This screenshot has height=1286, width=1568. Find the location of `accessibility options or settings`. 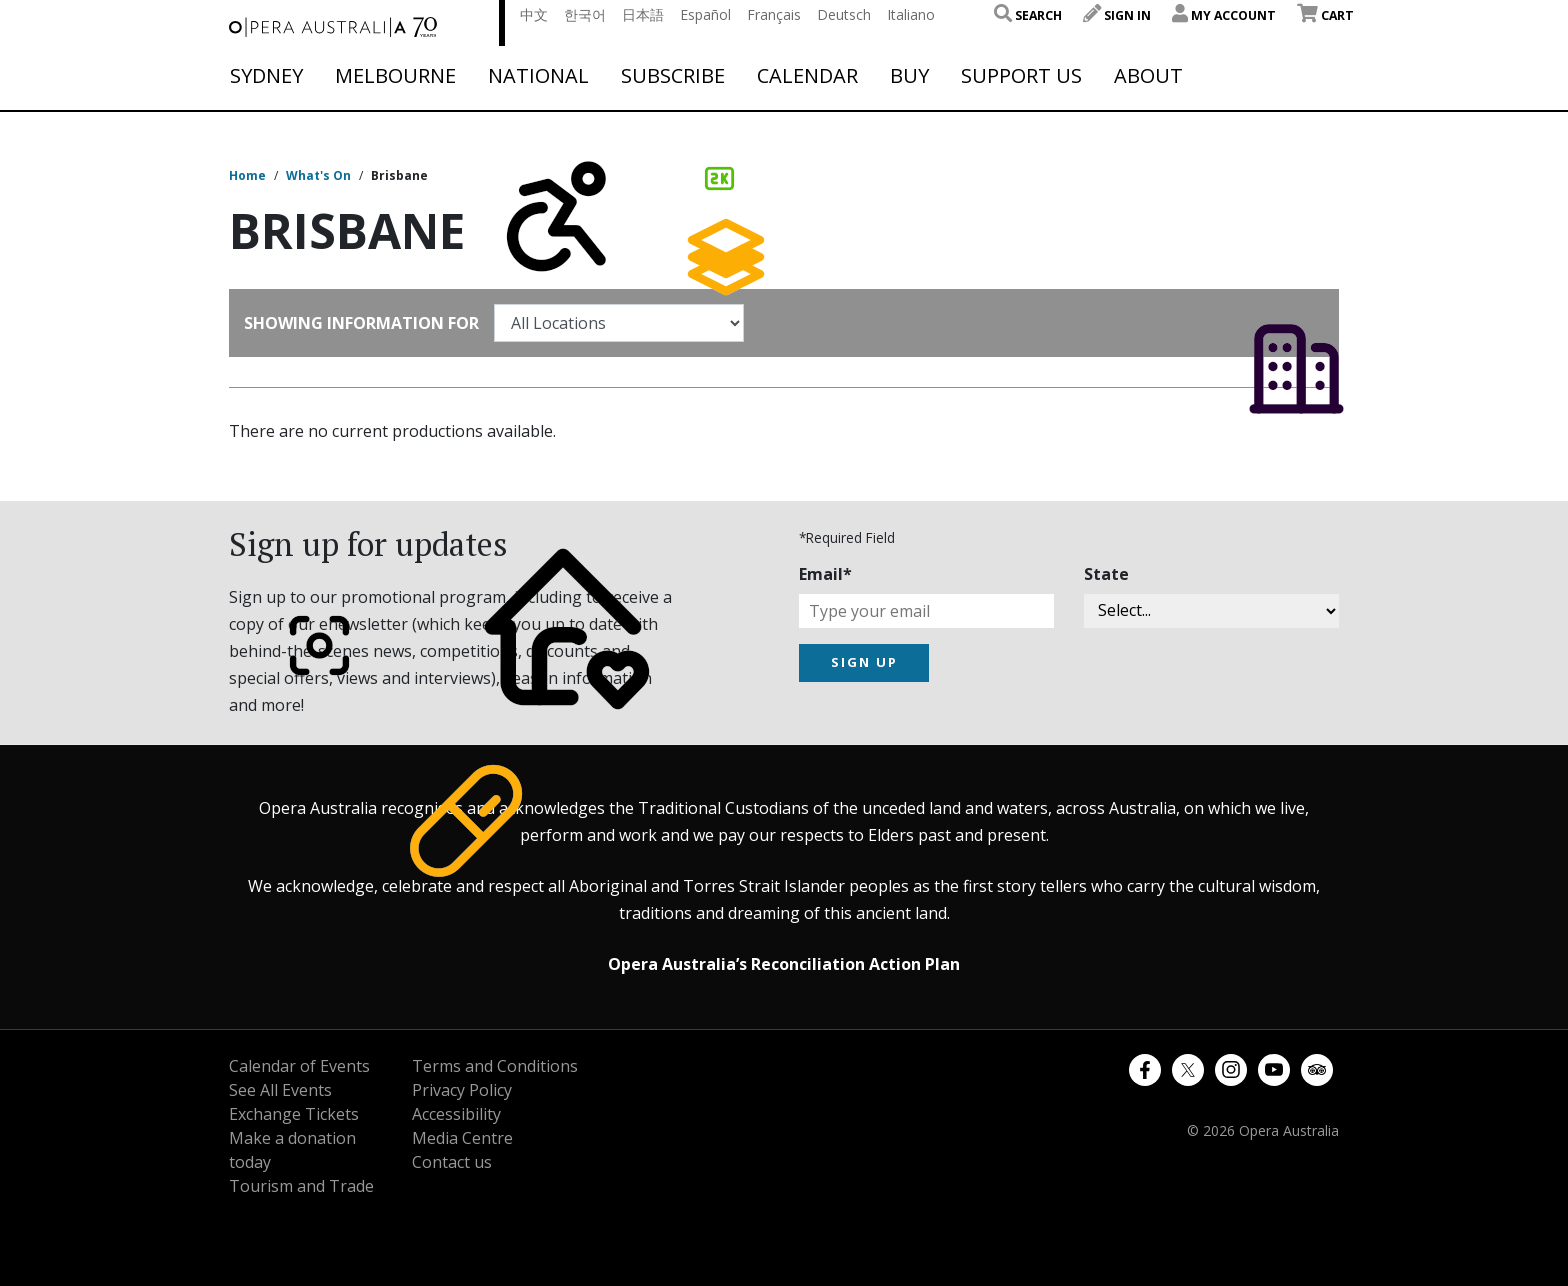

accessibility options or settings is located at coordinates (559, 213).